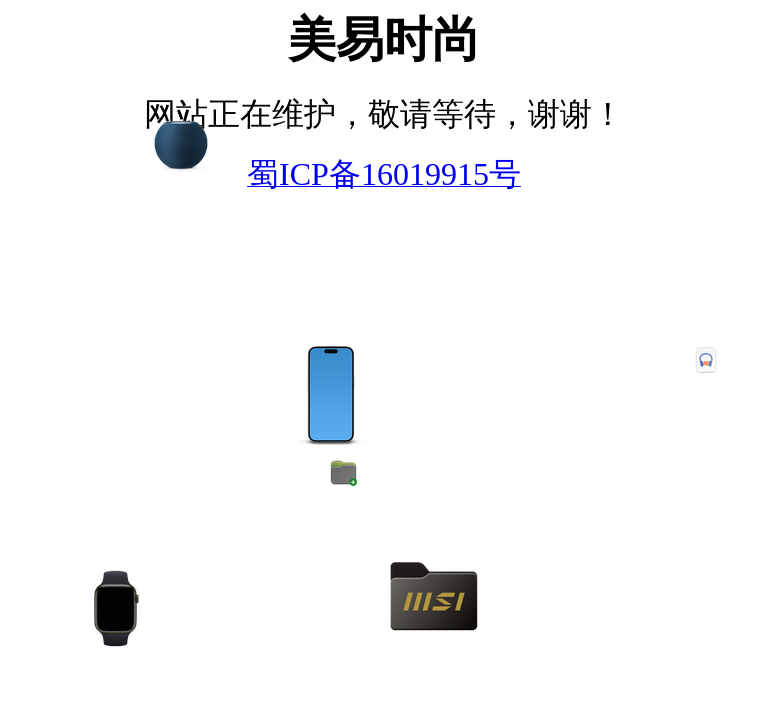  I want to click on open MSI branded folder, so click(433, 598).